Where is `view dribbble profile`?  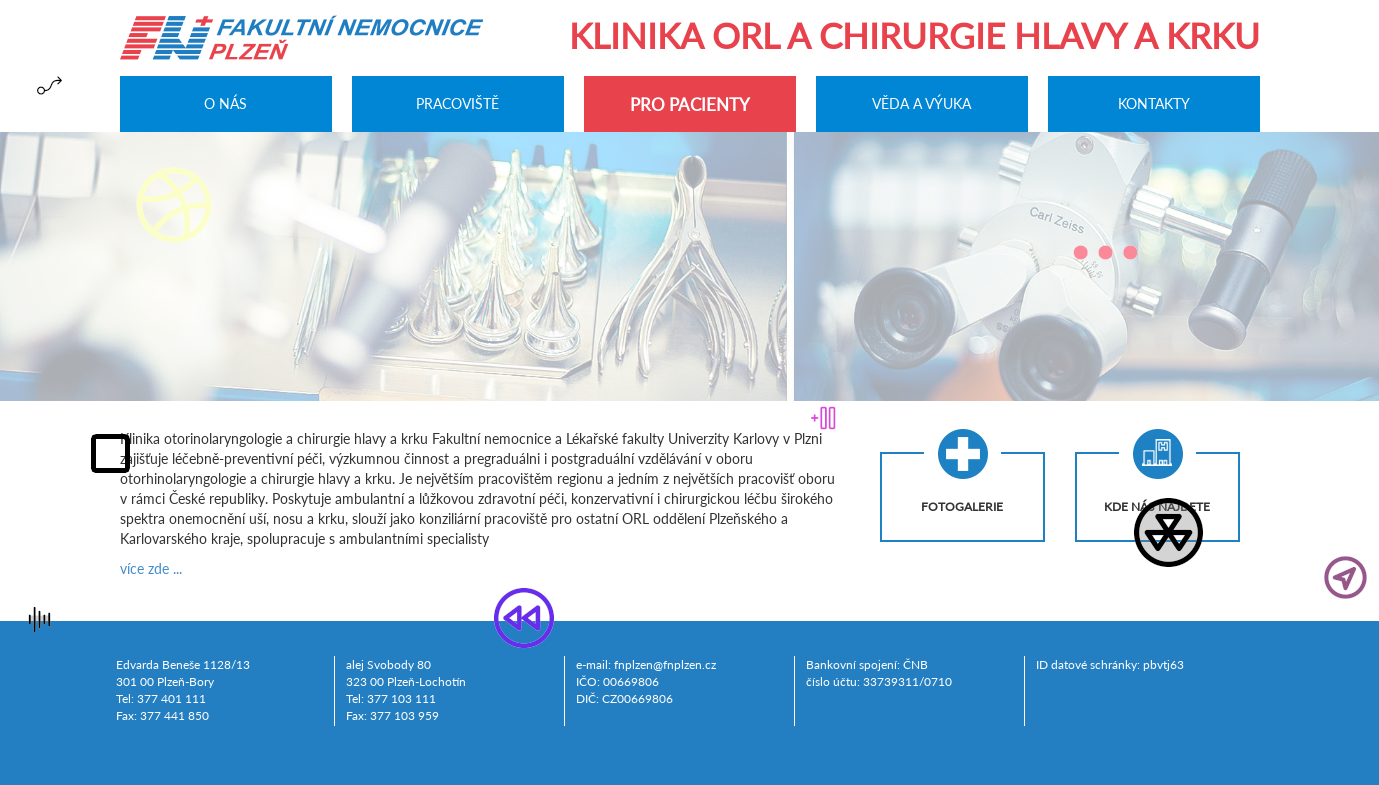
view dribbble profile is located at coordinates (174, 205).